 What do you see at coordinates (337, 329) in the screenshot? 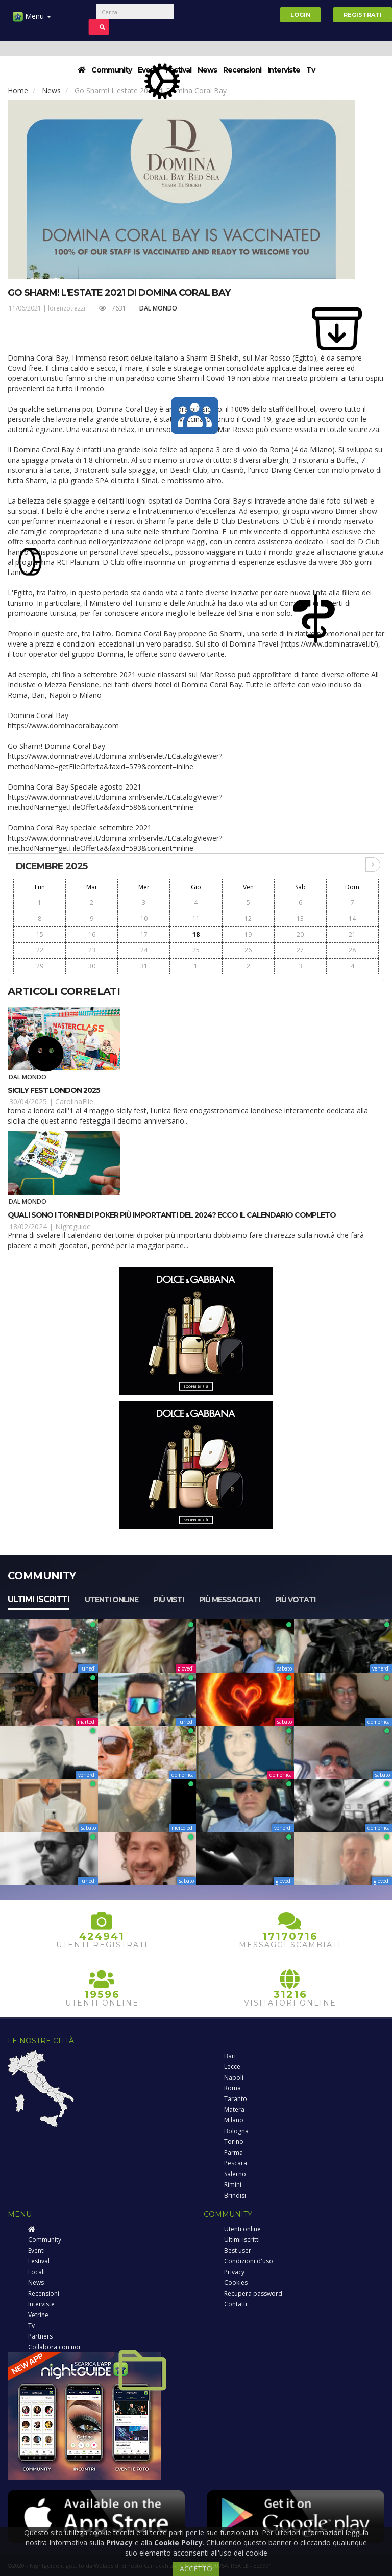
I see `archive or move item to storage` at bounding box center [337, 329].